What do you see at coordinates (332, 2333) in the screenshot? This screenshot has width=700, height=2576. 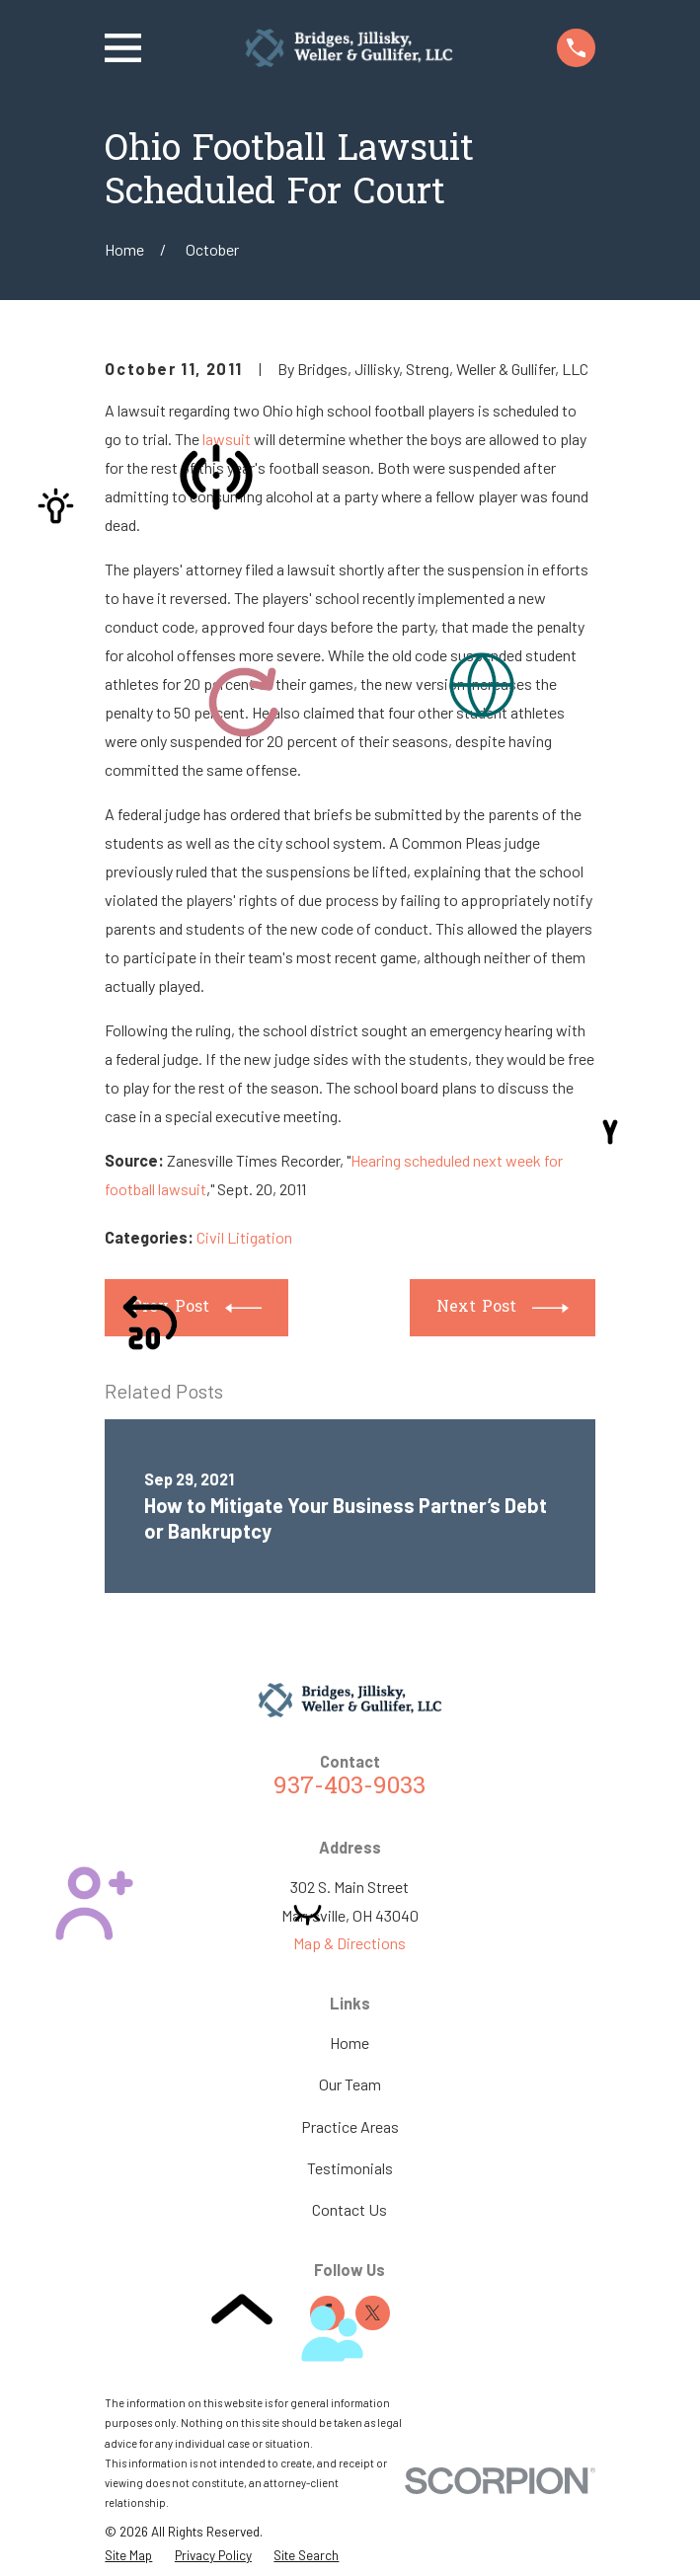 I see `view contacts or friends list` at bounding box center [332, 2333].